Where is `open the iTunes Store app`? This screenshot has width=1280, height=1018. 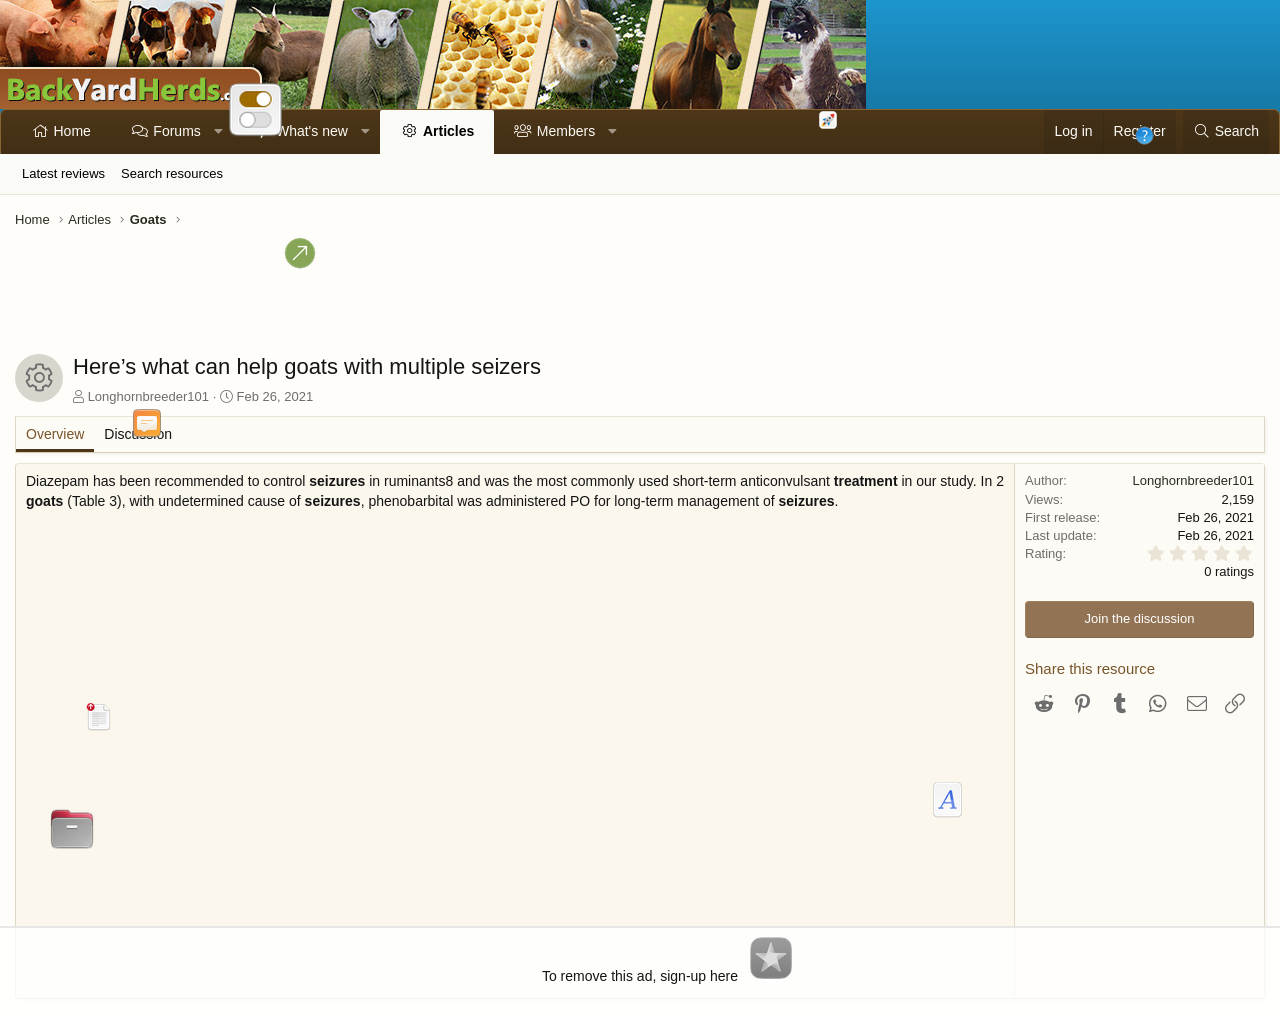
open the iTunes Store app is located at coordinates (771, 958).